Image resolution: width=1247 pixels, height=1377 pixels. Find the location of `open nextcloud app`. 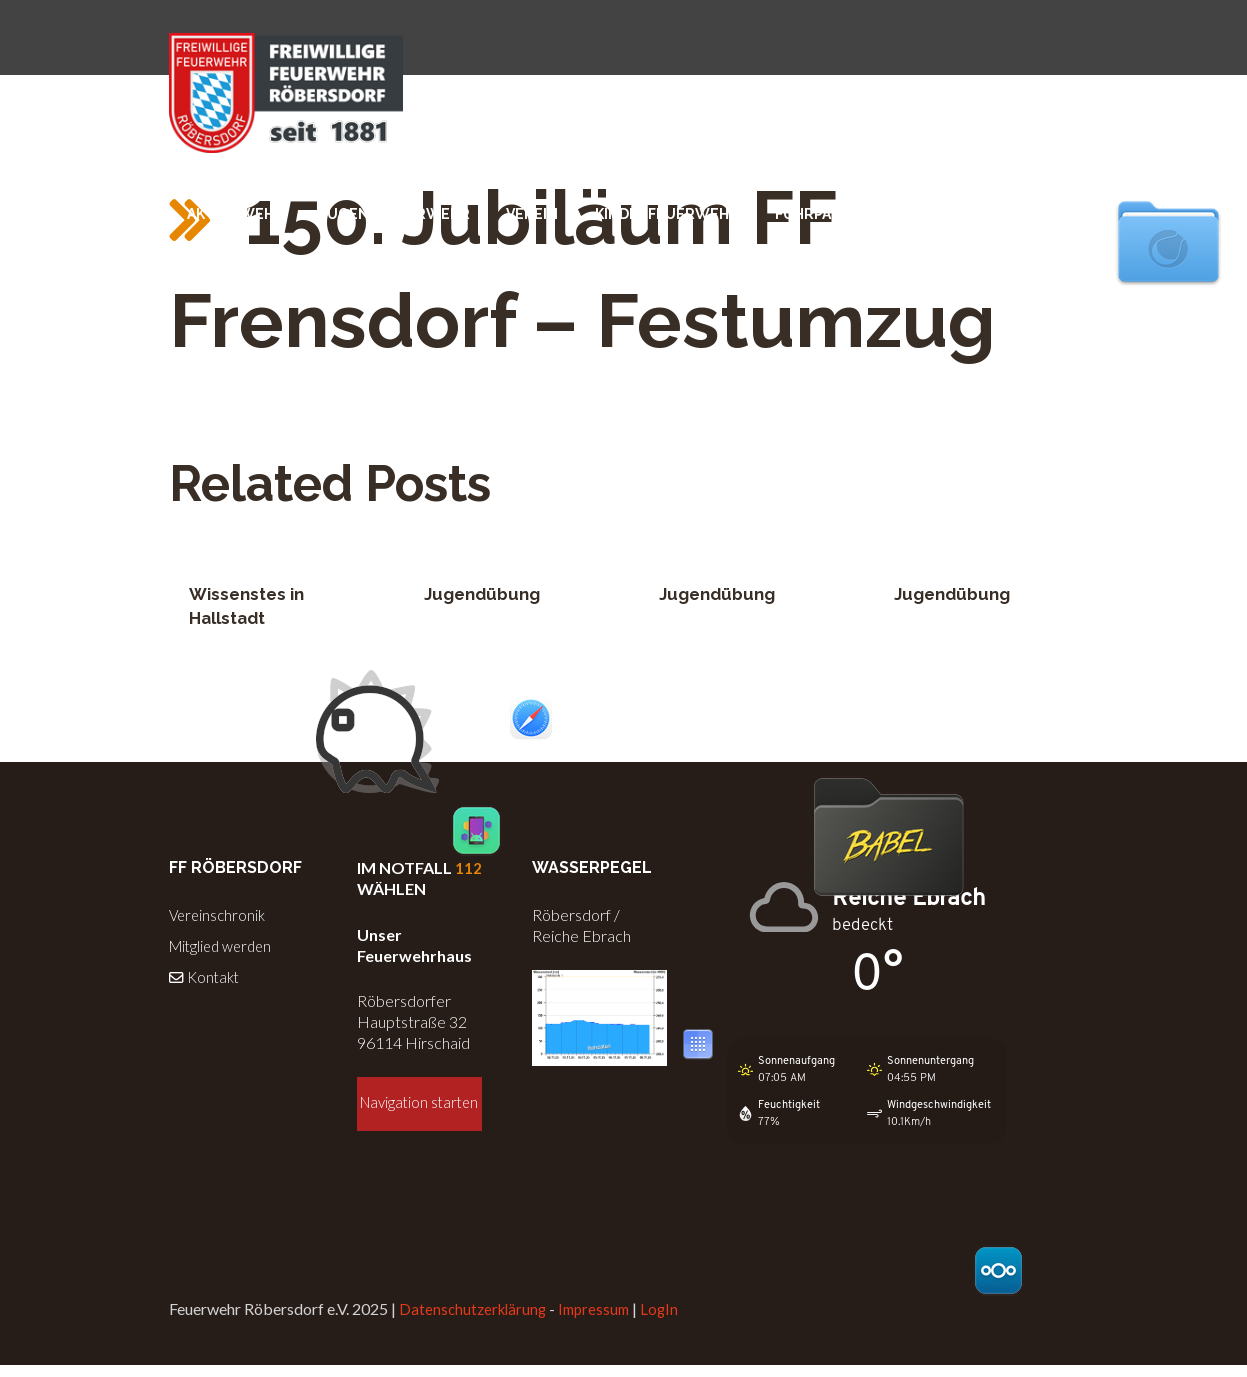

open nextcloud app is located at coordinates (998, 1270).